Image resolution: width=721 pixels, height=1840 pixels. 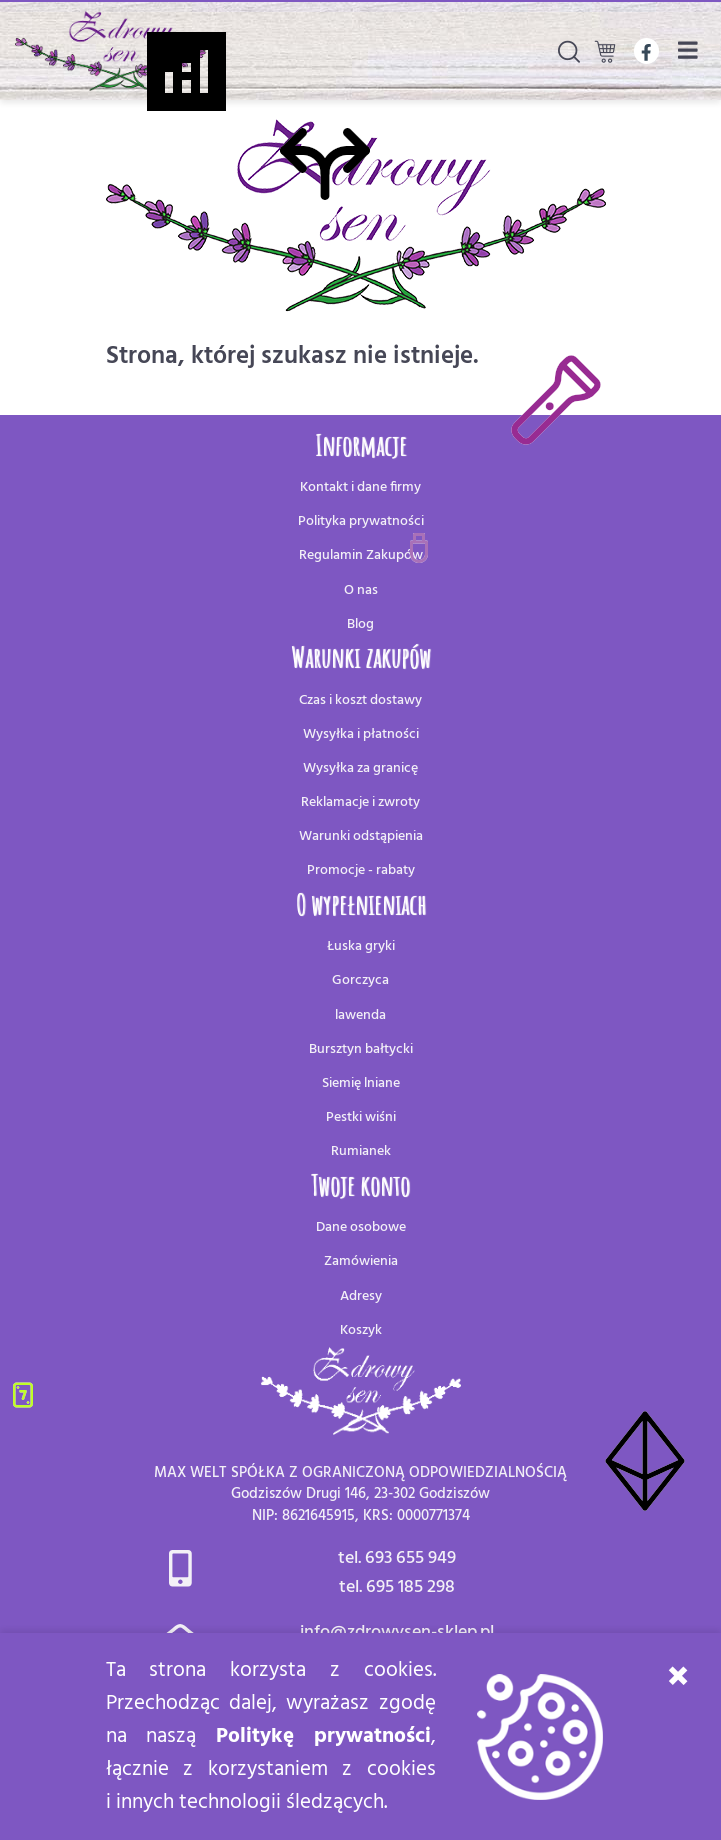 I want to click on play a 7 card in a card game, so click(x=23, y=1395).